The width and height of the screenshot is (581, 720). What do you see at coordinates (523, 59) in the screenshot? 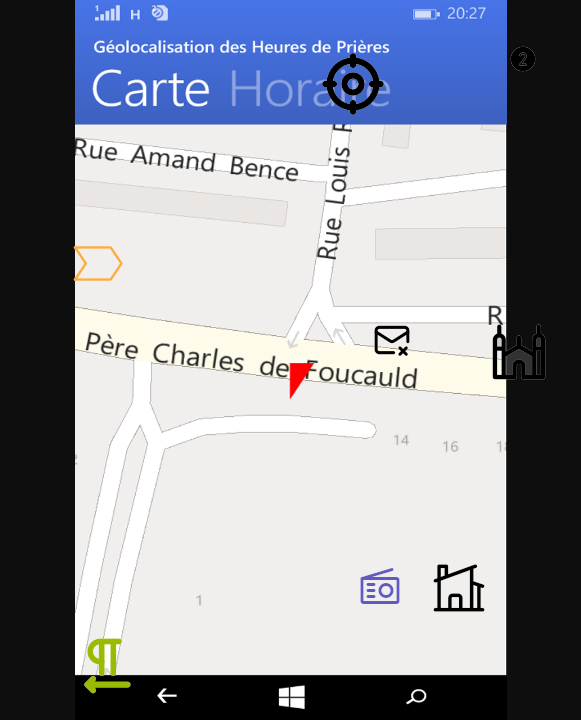
I see `indicates step two in a multi-step process` at bounding box center [523, 59].